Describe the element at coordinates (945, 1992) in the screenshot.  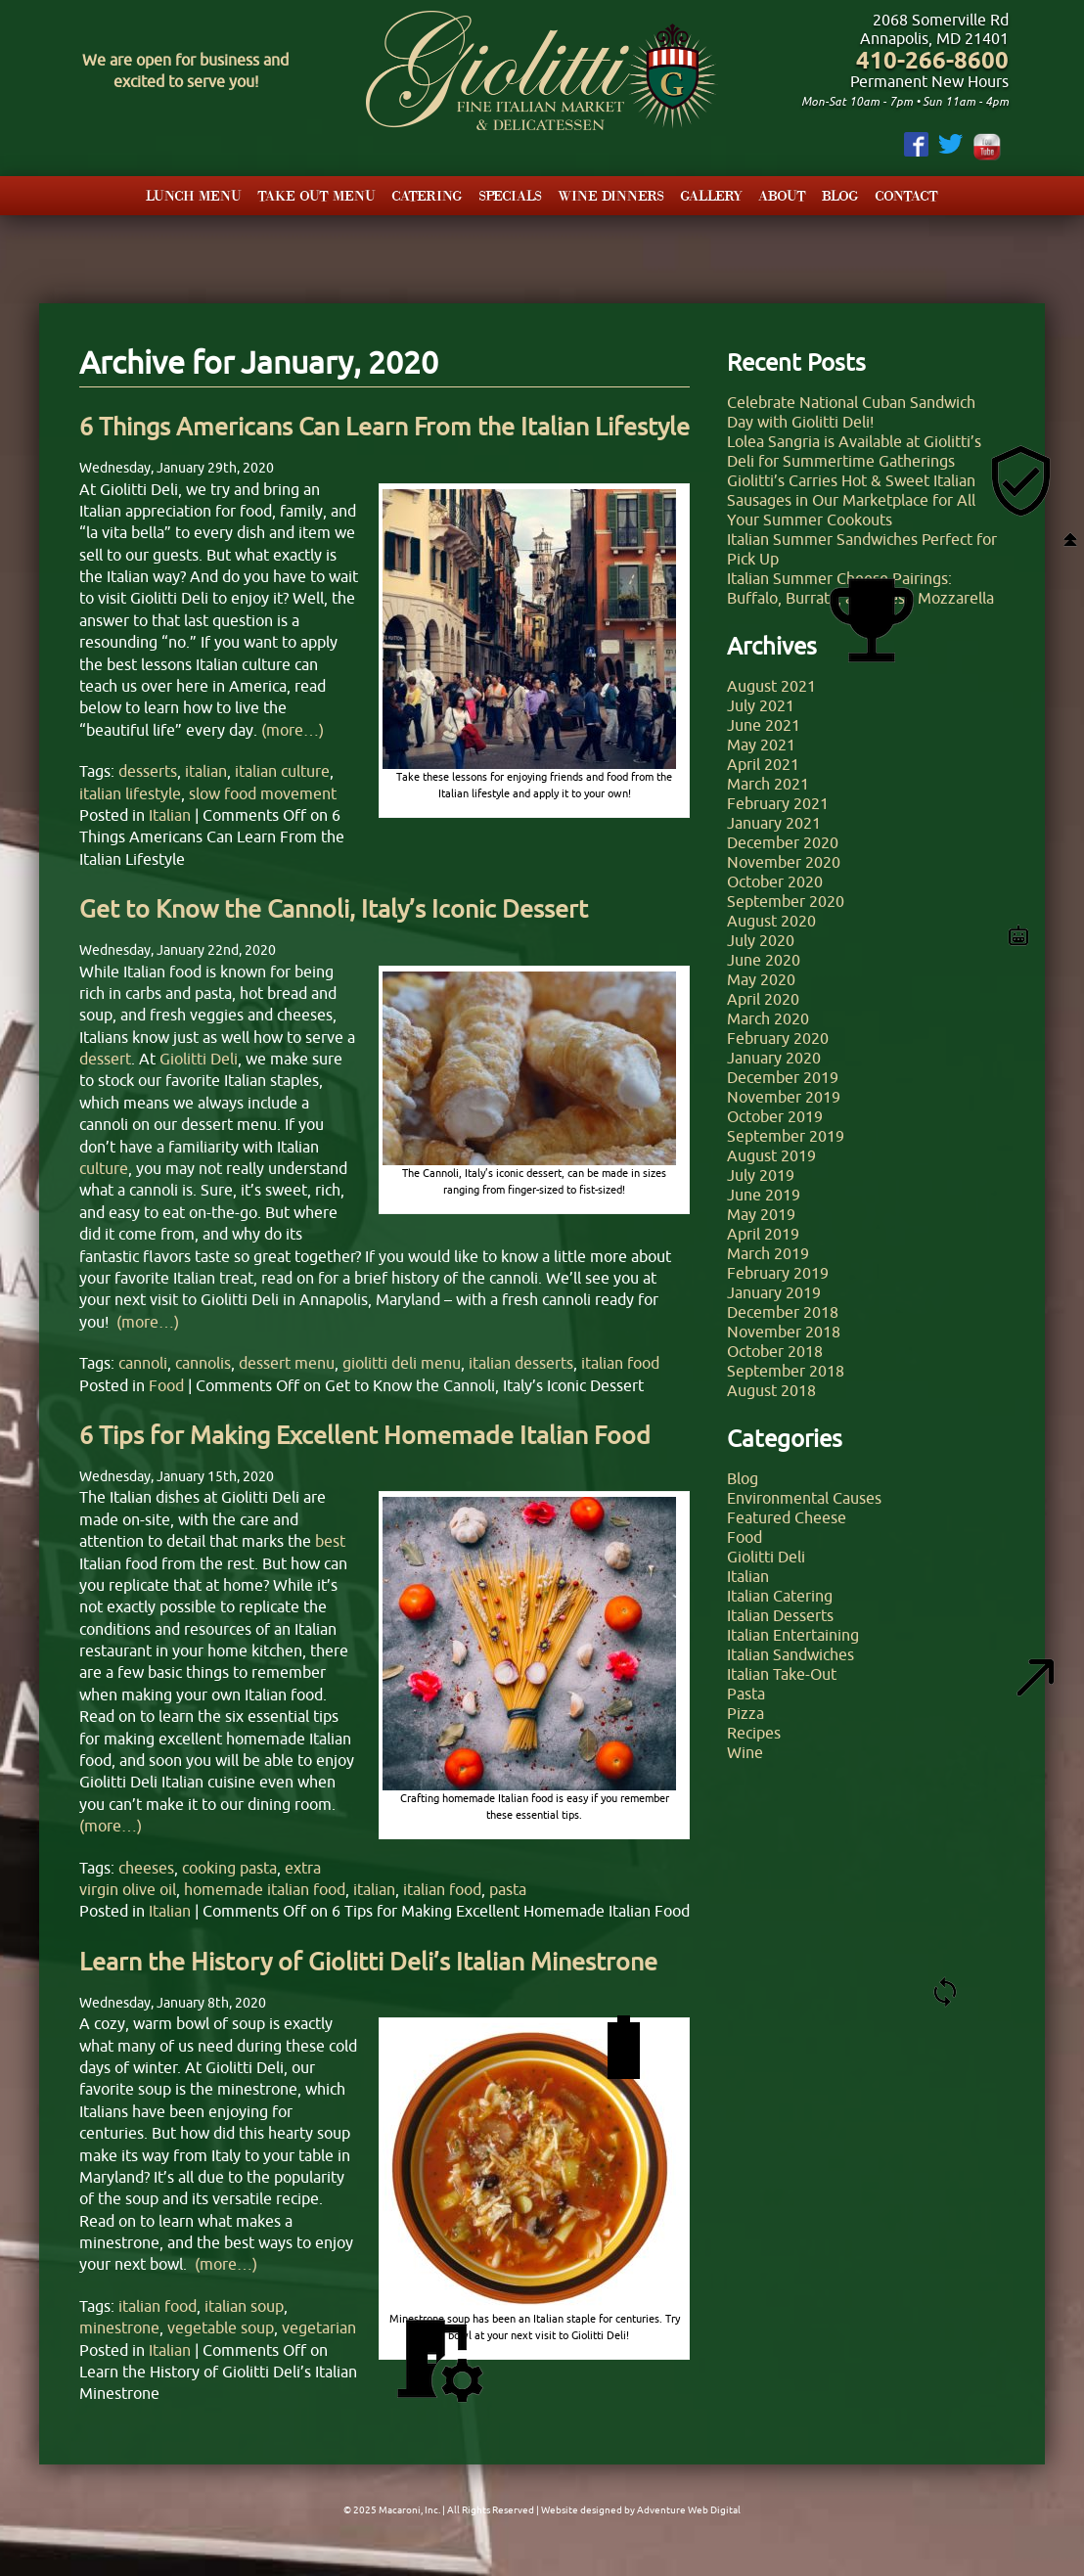
I see `sync data with cloud or server` at that location.